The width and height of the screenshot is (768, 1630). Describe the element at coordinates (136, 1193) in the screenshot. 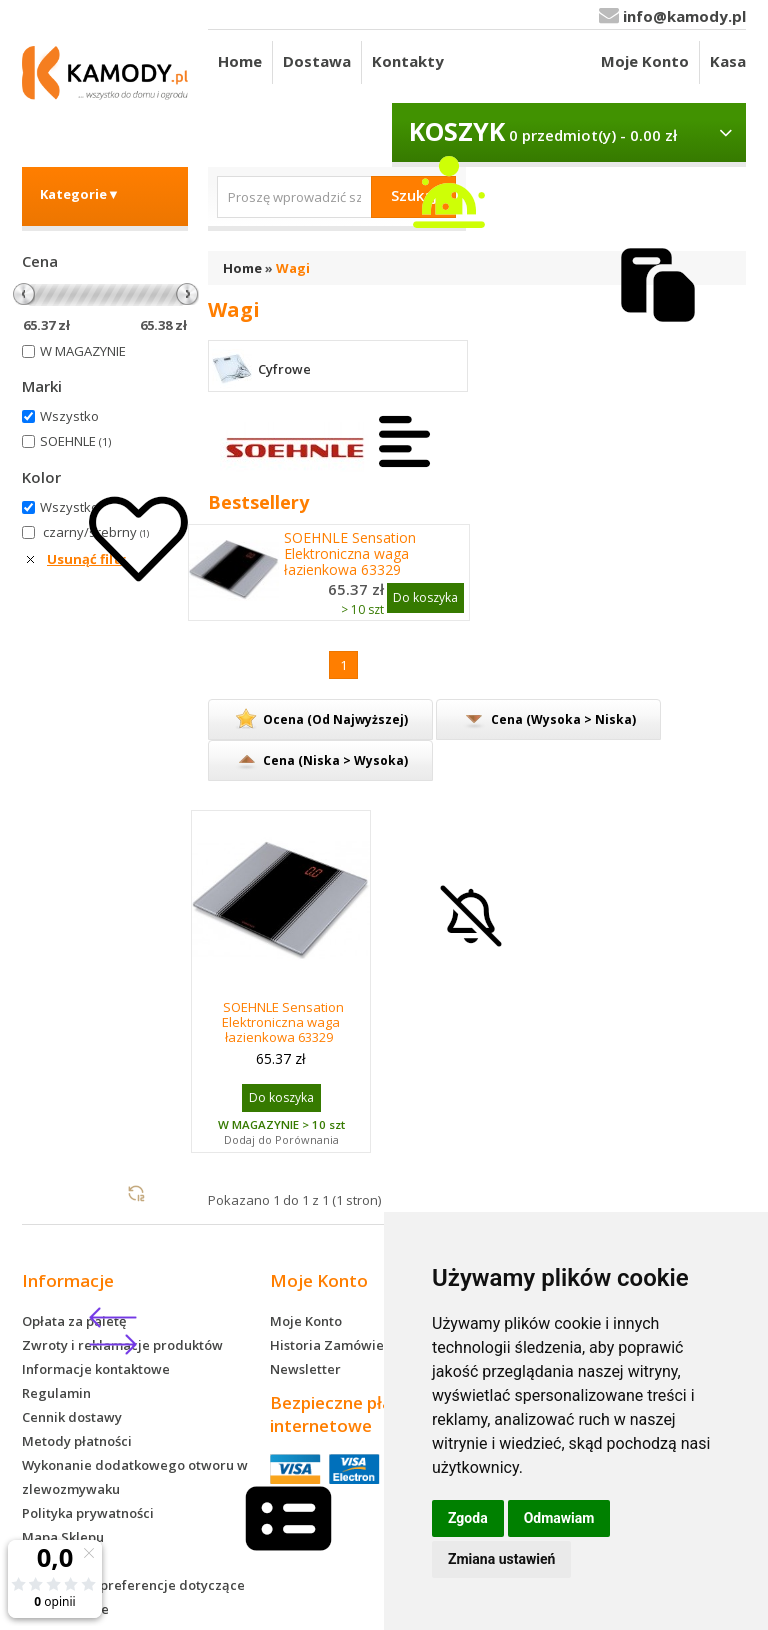

I see `switch to 12-hour time format` at that location.